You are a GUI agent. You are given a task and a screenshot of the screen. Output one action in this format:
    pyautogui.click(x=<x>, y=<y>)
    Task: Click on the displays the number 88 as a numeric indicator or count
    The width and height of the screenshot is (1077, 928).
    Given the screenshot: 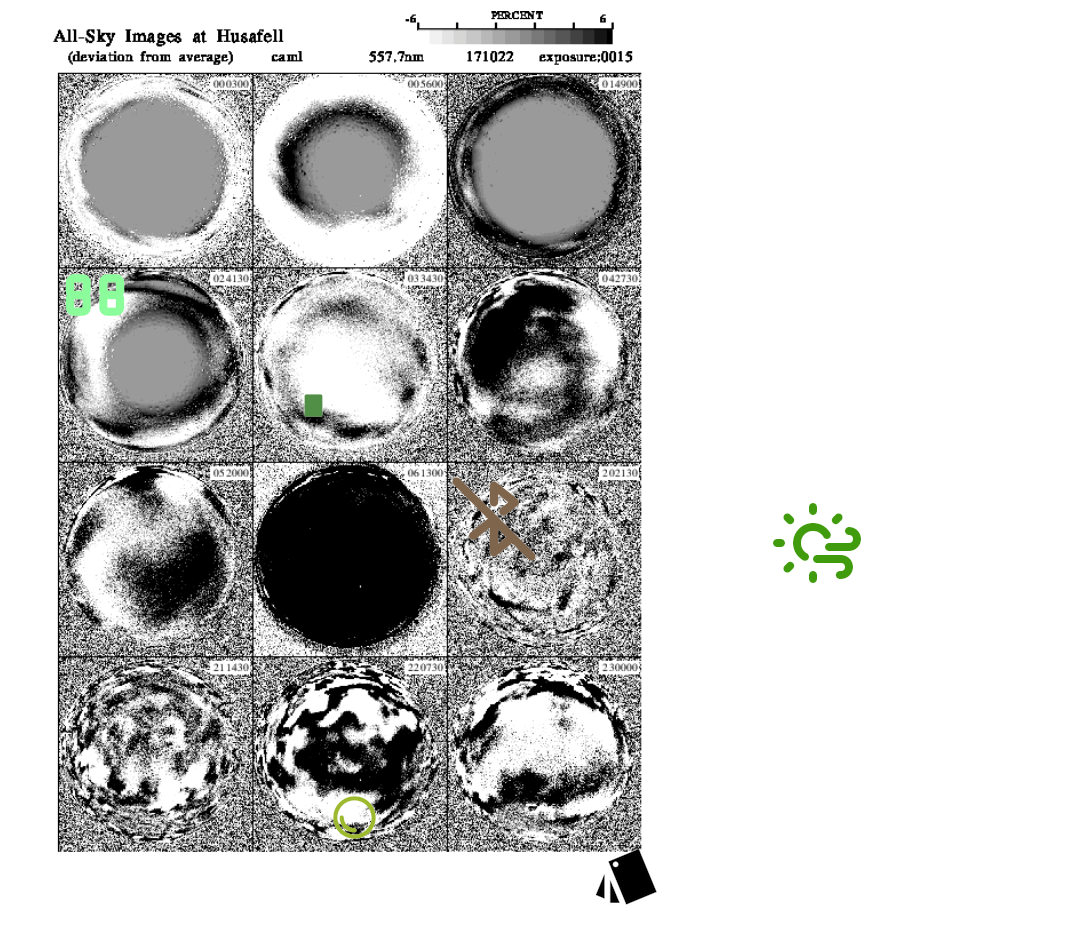 What is the action you would take?
    pyautogui.click(x=95, y=295)
    